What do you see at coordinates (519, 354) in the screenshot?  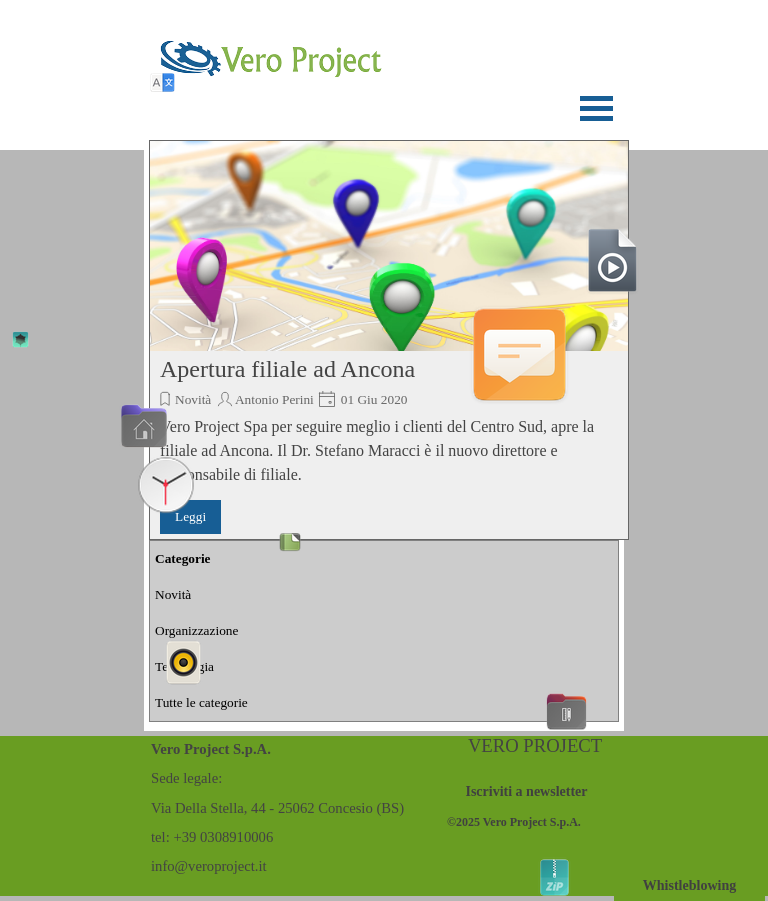 I see `open the messaging app` at bounding box center [519, 354].